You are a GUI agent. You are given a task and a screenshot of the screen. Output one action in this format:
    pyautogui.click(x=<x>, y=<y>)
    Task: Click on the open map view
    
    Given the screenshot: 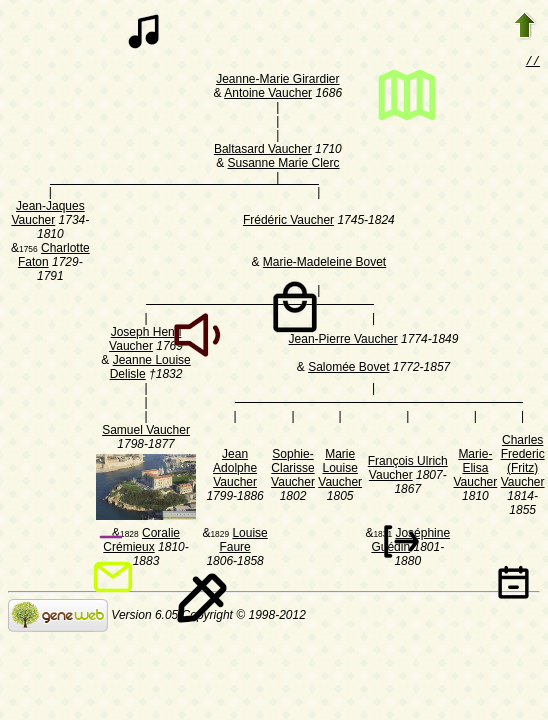 What is the action you would take?
    pyautogui.click(x=407, y=95)
    